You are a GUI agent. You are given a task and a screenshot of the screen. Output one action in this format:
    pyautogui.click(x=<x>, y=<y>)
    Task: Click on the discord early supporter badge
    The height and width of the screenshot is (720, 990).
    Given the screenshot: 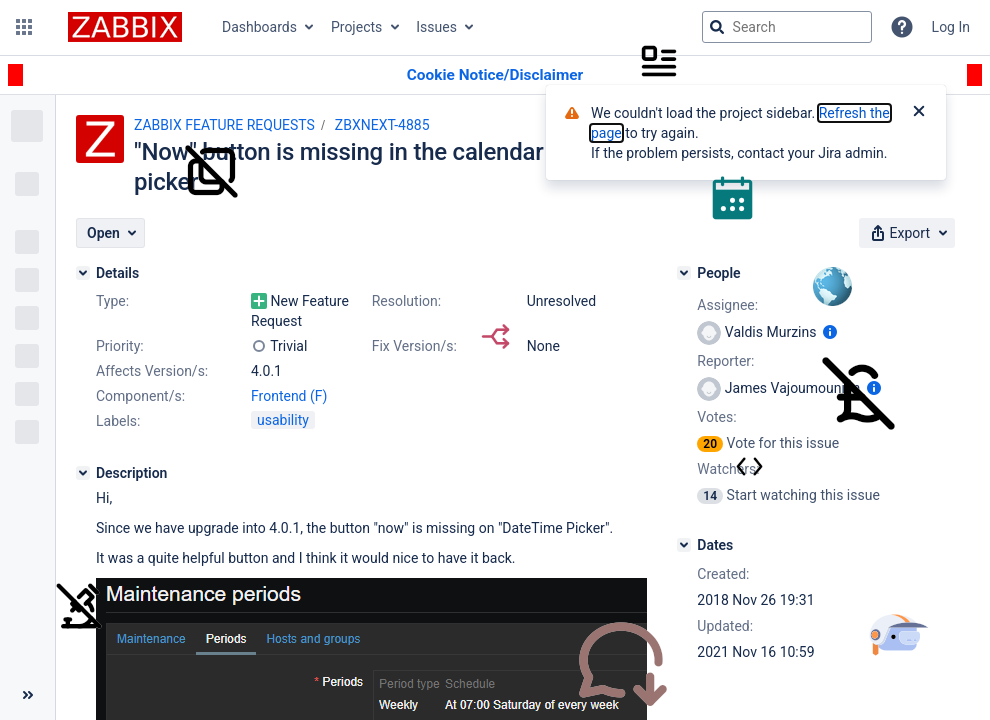 What is the action you would take?
    pyautogui.click(x=899, y=635)
    